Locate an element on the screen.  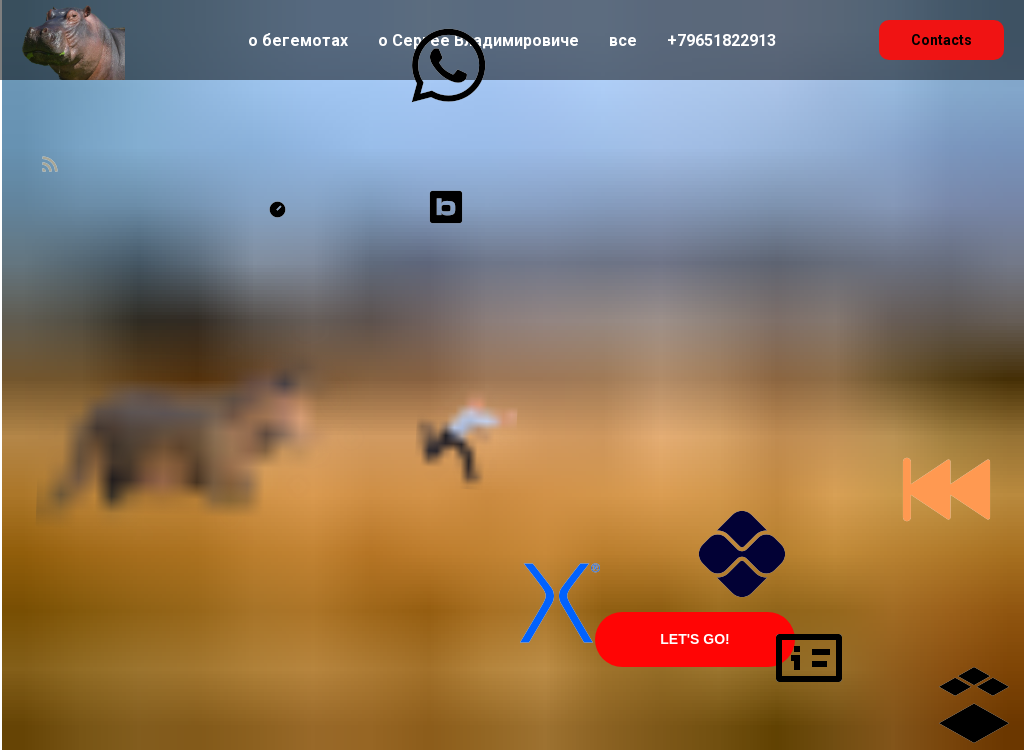
view contact or business card details is located at coordinates (809, 658).